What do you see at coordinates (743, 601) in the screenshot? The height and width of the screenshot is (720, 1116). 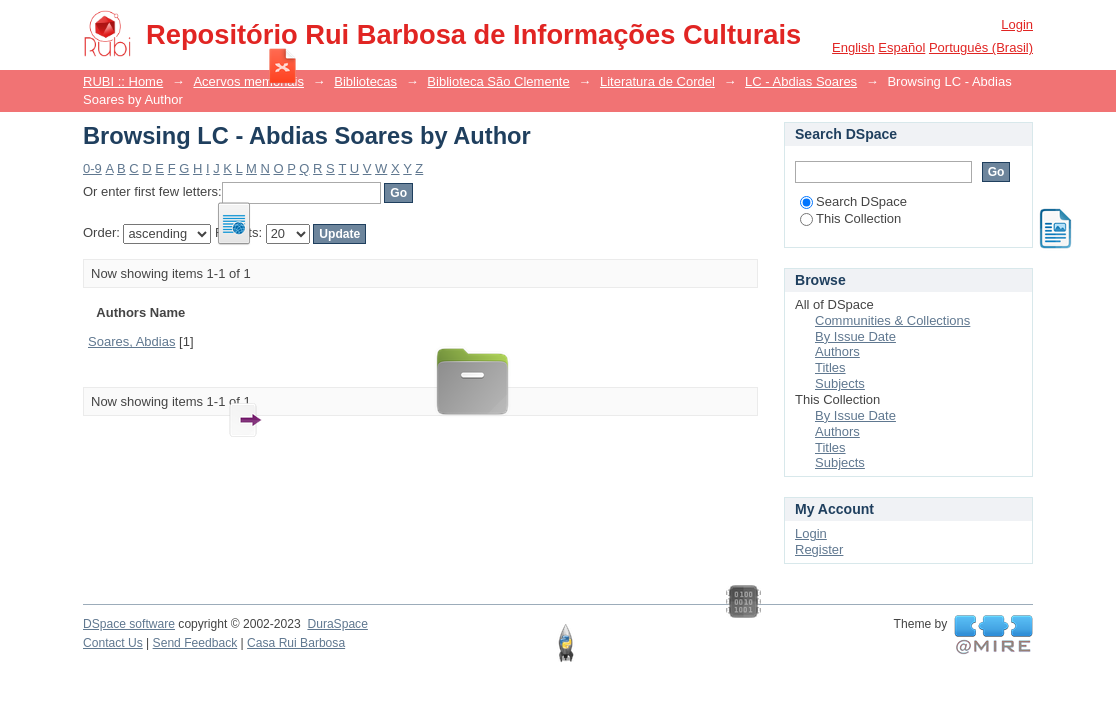 I see `firmware file or binary data` at bounding box center [743, 601].